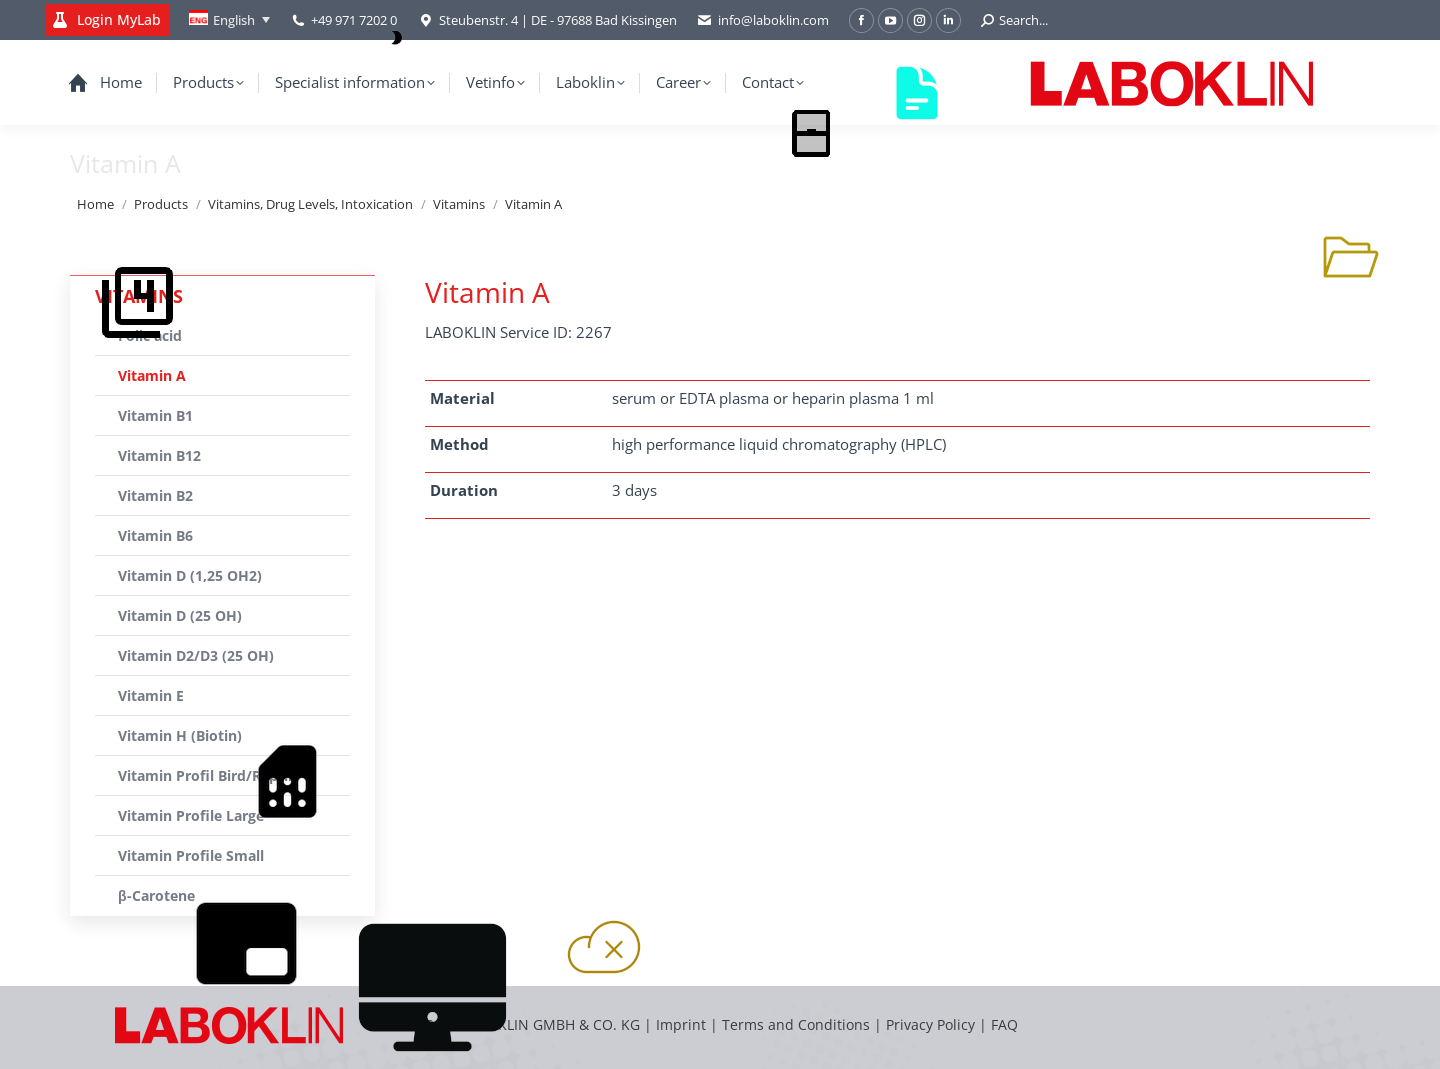 The image size is (1440, 1069). What do you see at coordinates (917, 93) in the screenshot?
I see `view document details` at bounding box center [917, 93].